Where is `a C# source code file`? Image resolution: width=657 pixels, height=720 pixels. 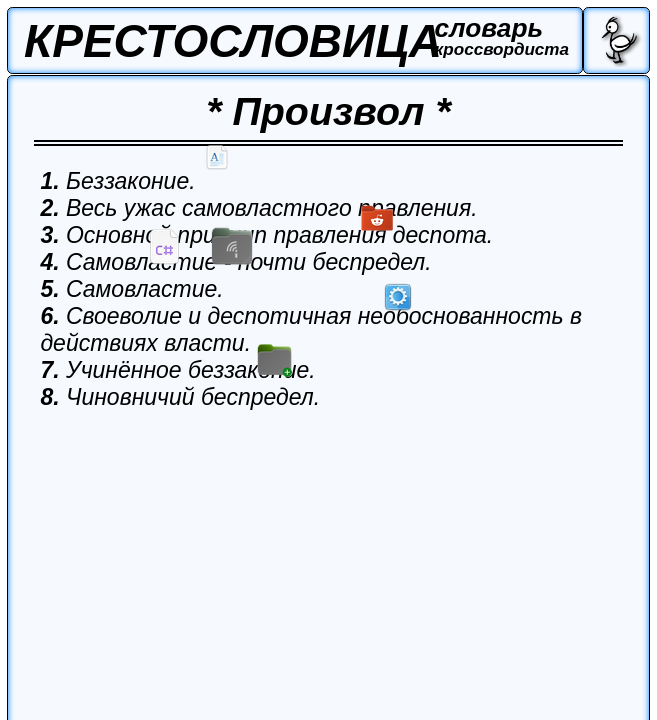
a C# source code file is located at coordinates (164, 246).